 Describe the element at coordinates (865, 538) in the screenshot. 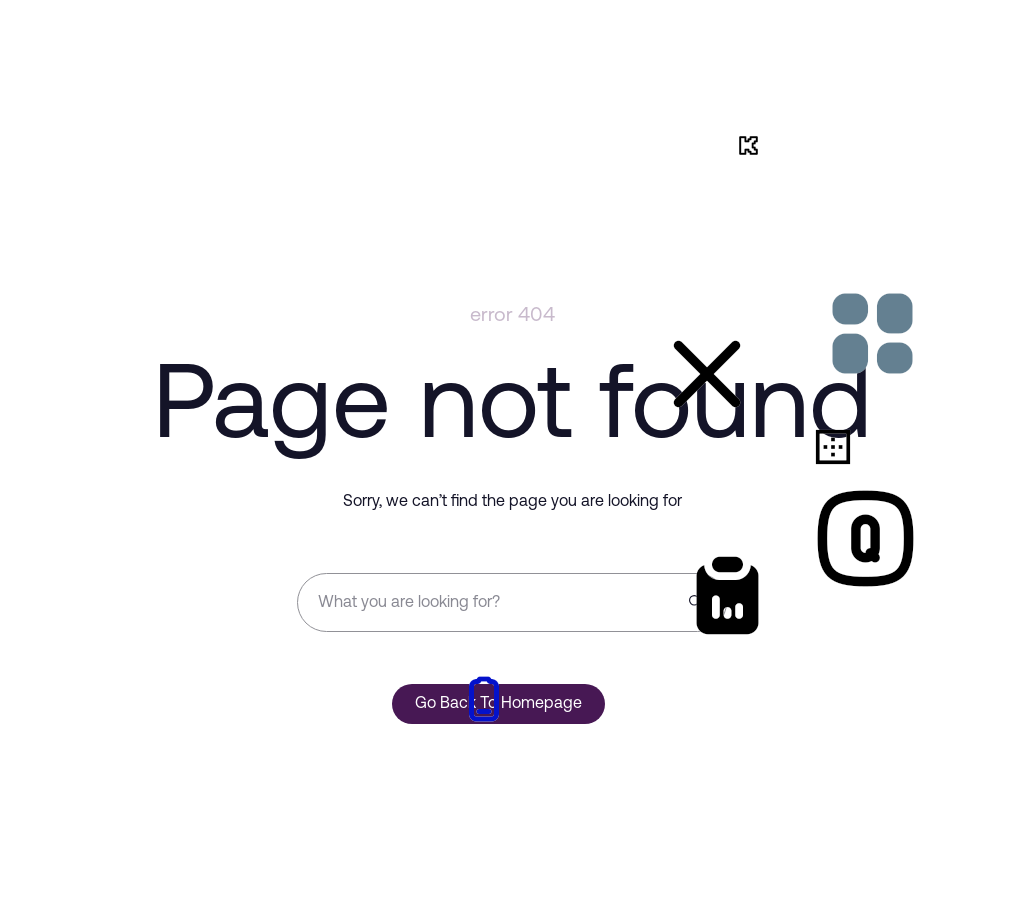

I see `indicates a Q key or keyboard shortcut` at that location.